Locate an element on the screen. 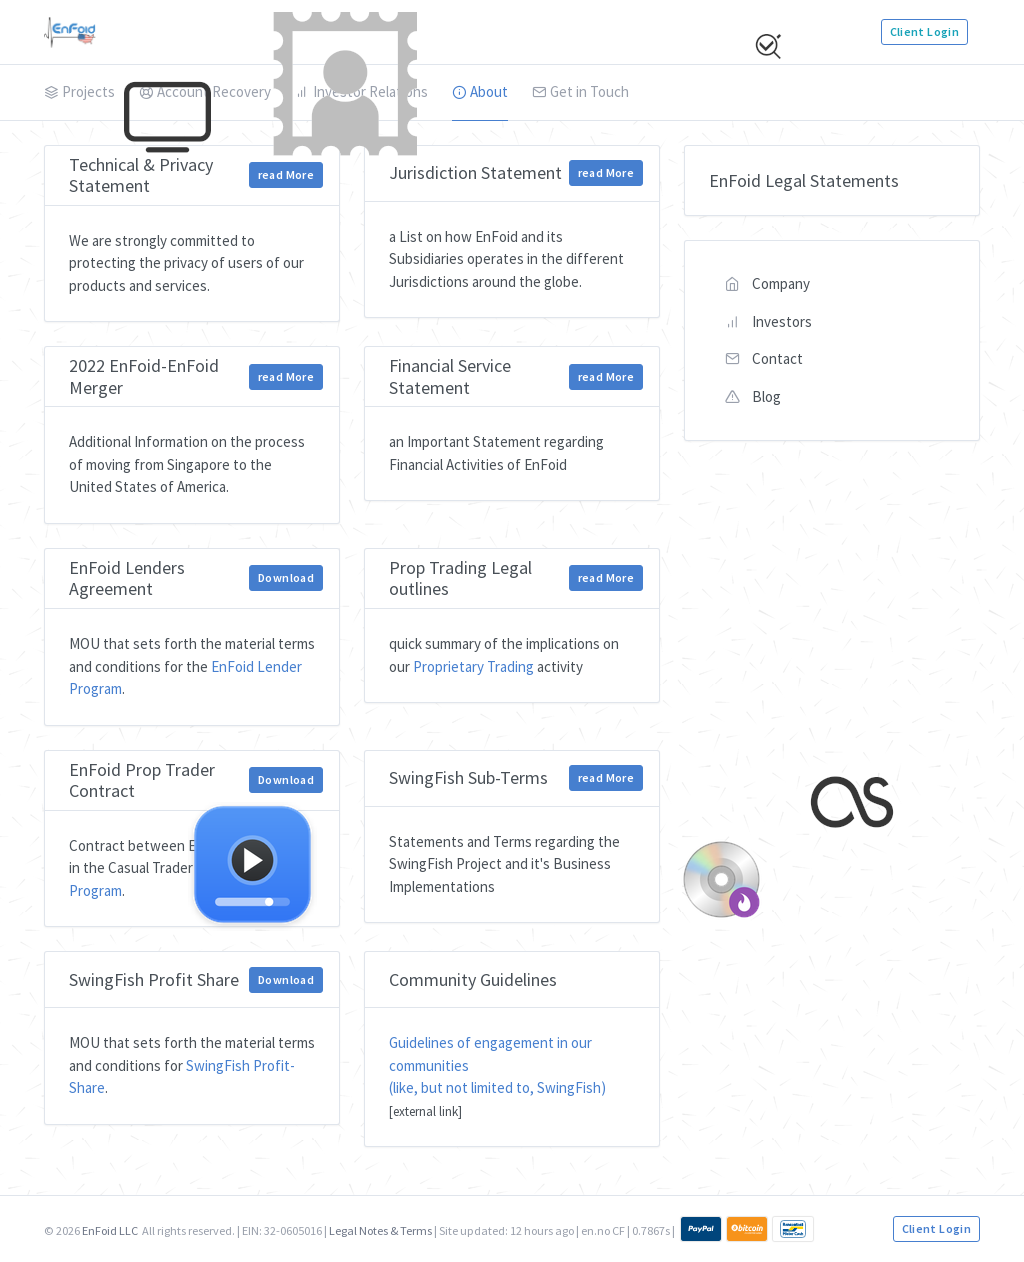 This screenshot has height=1262, width=1024. connect your last.fm account is located at coordinates (852, 796).